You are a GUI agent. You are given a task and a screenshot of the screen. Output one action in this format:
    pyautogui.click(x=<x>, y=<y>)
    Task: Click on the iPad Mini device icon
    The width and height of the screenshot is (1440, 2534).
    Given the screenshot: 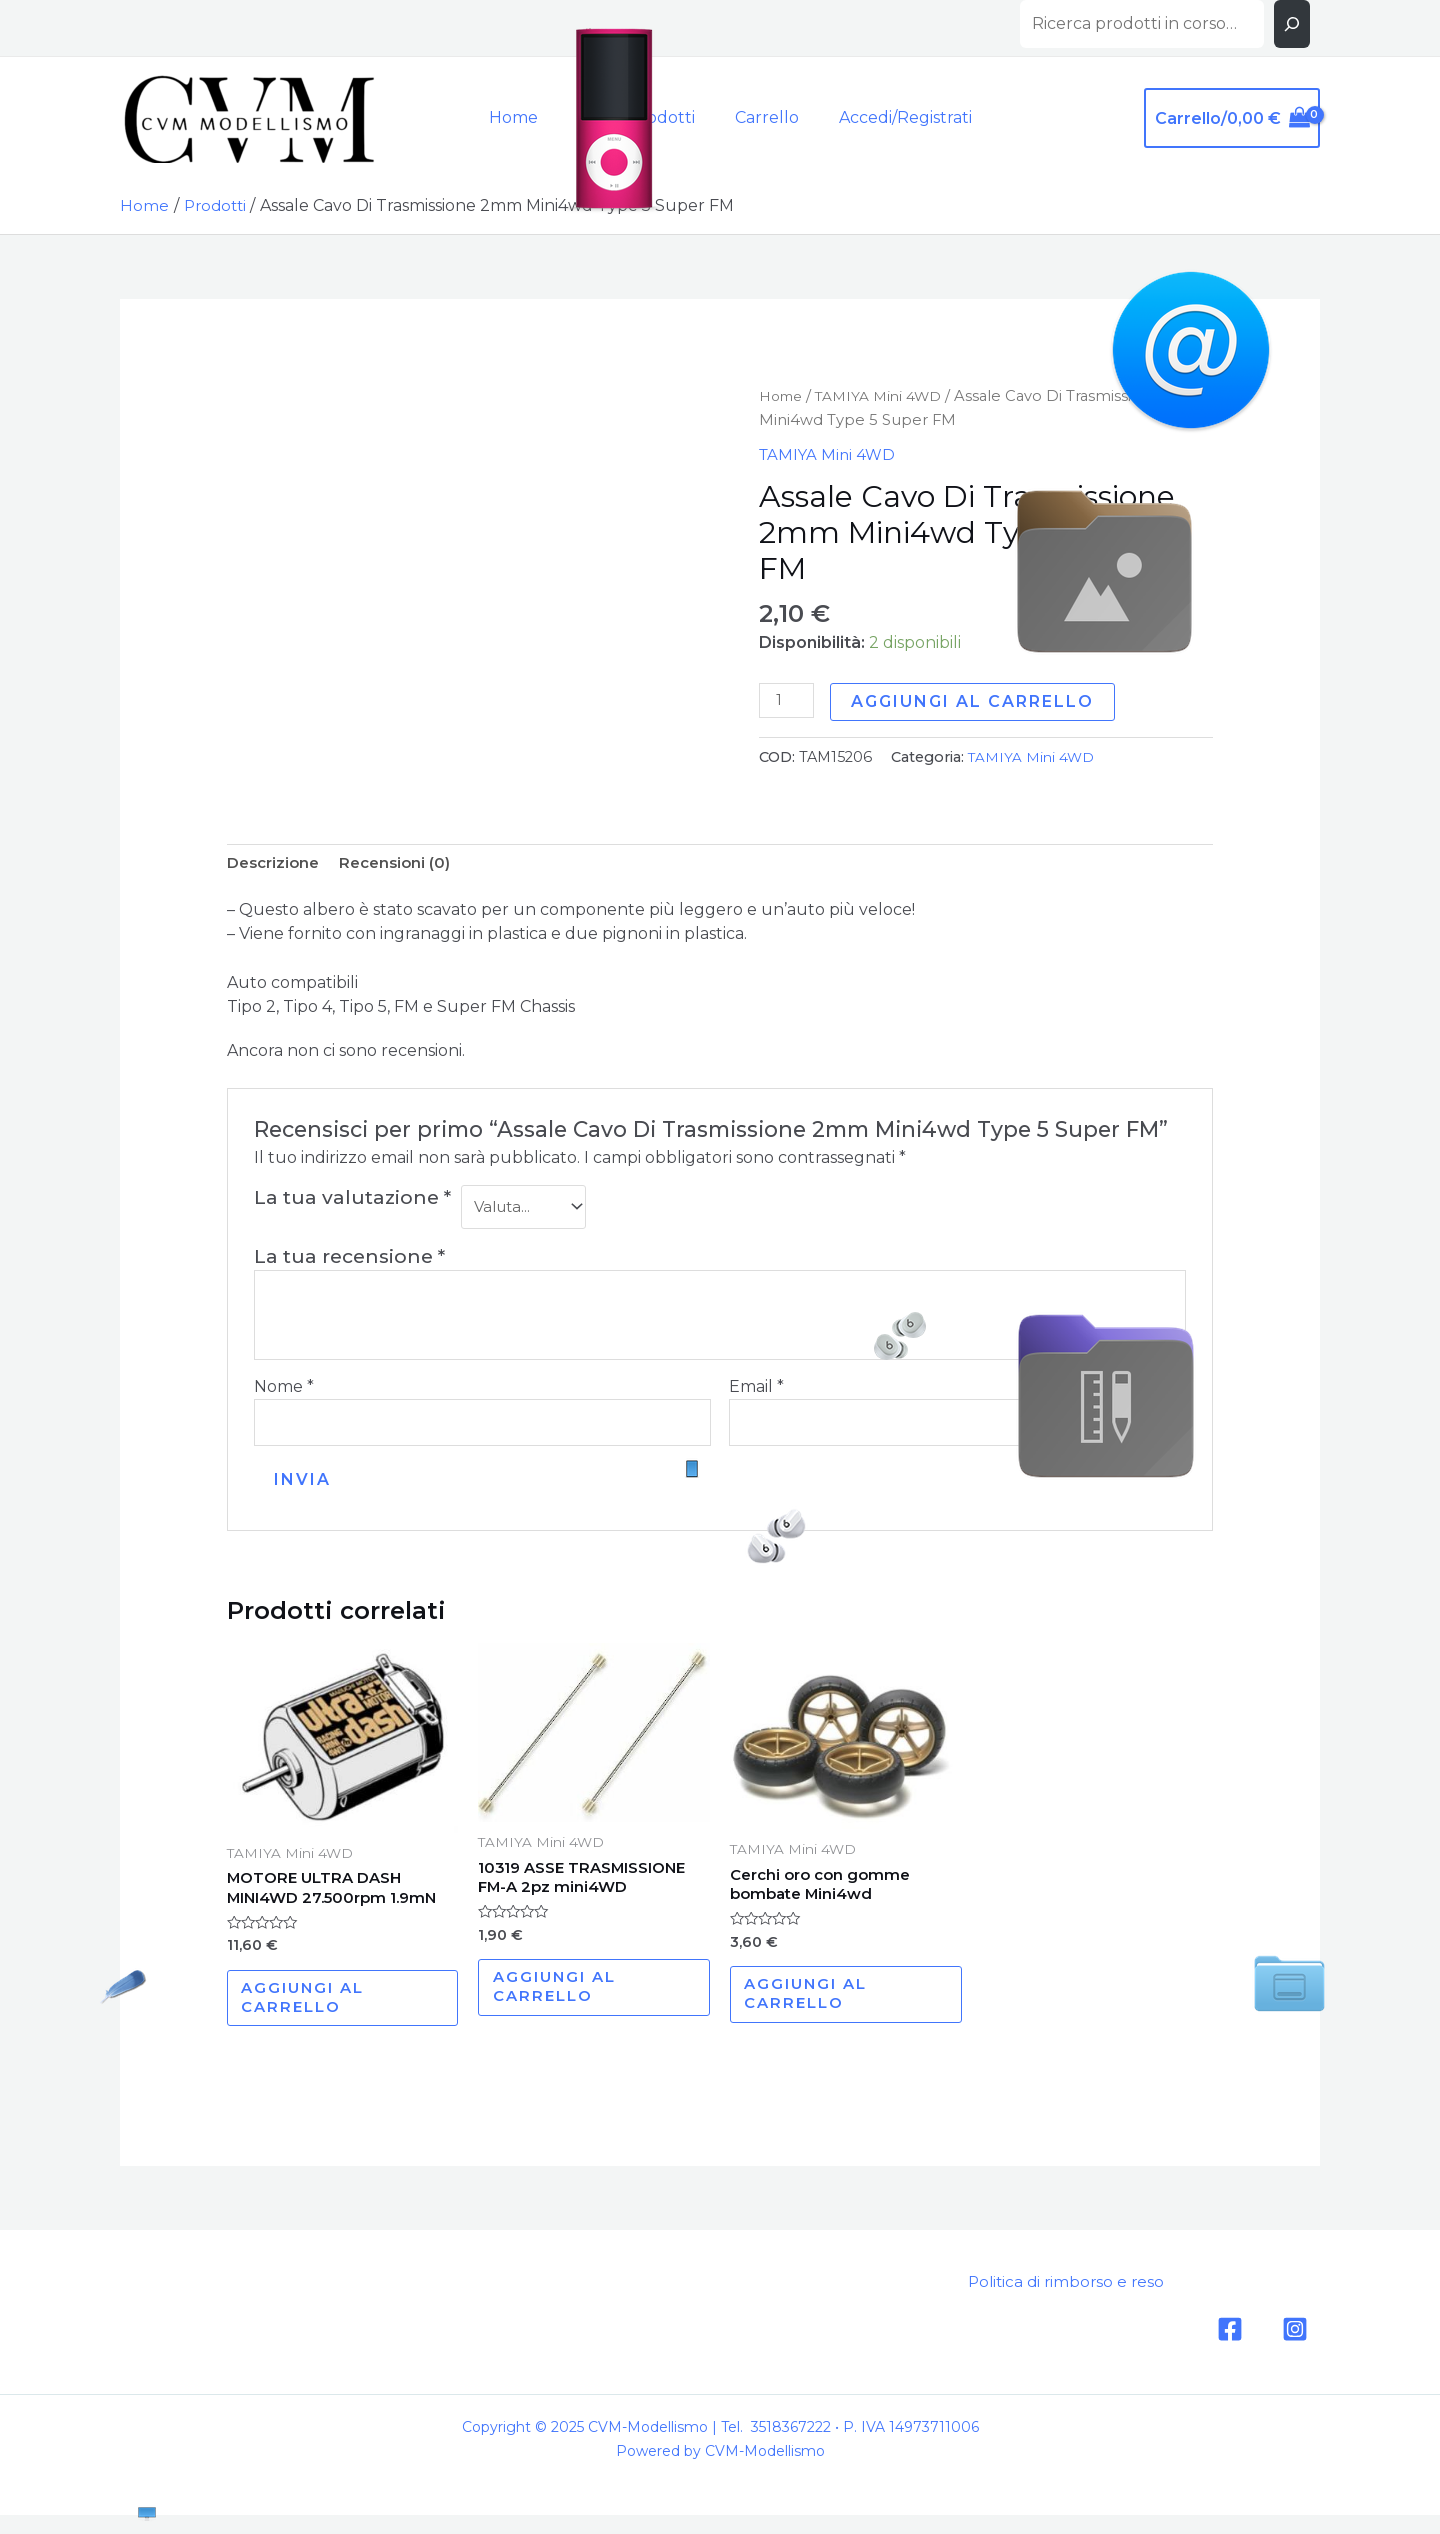 What is the action you would take?
    pyautogui.click(x=692, y=1467)
    